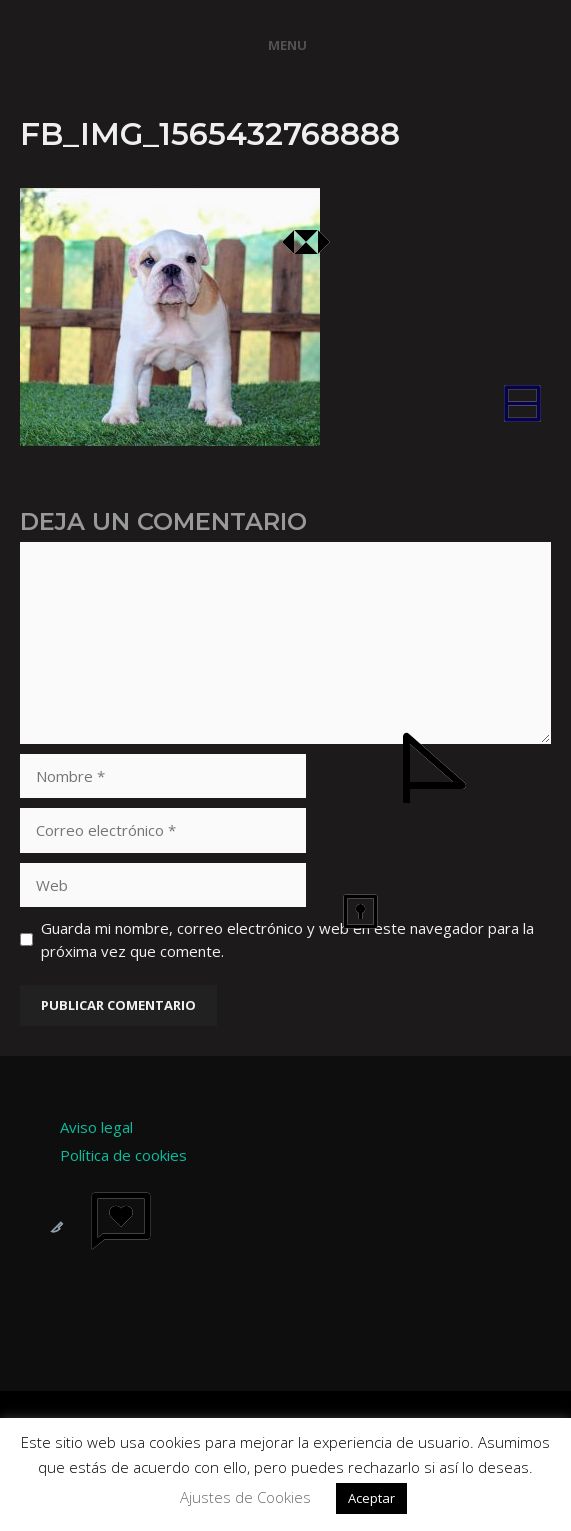  What do you see at coordinates (522, 403) in the screenshot?
I see `switch to horizontal row layout` at bounding box center [522, 403].